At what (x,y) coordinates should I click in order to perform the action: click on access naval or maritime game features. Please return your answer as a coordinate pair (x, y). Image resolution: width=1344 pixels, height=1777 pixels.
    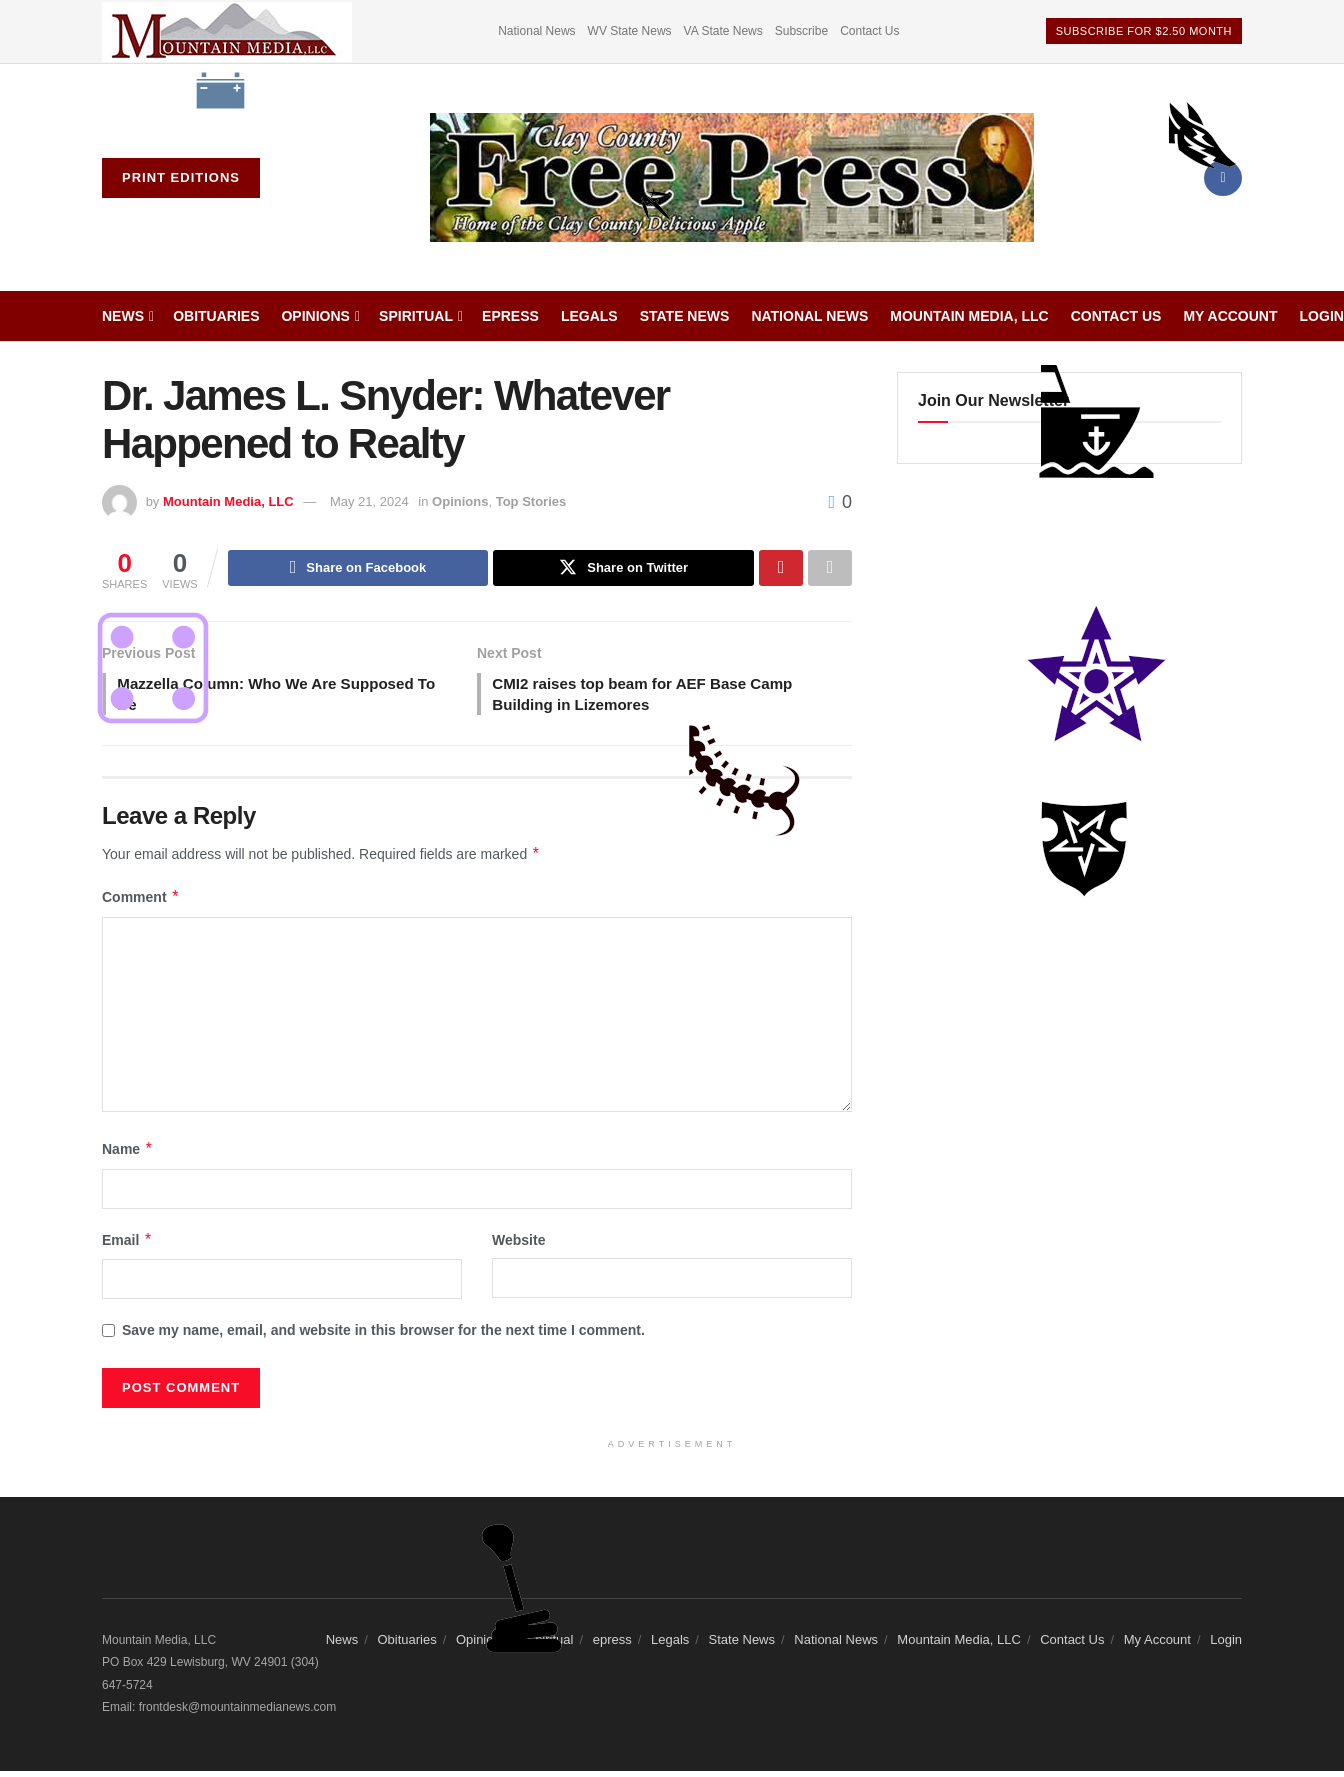
    Looking at the image, I should click on (1096, 420).